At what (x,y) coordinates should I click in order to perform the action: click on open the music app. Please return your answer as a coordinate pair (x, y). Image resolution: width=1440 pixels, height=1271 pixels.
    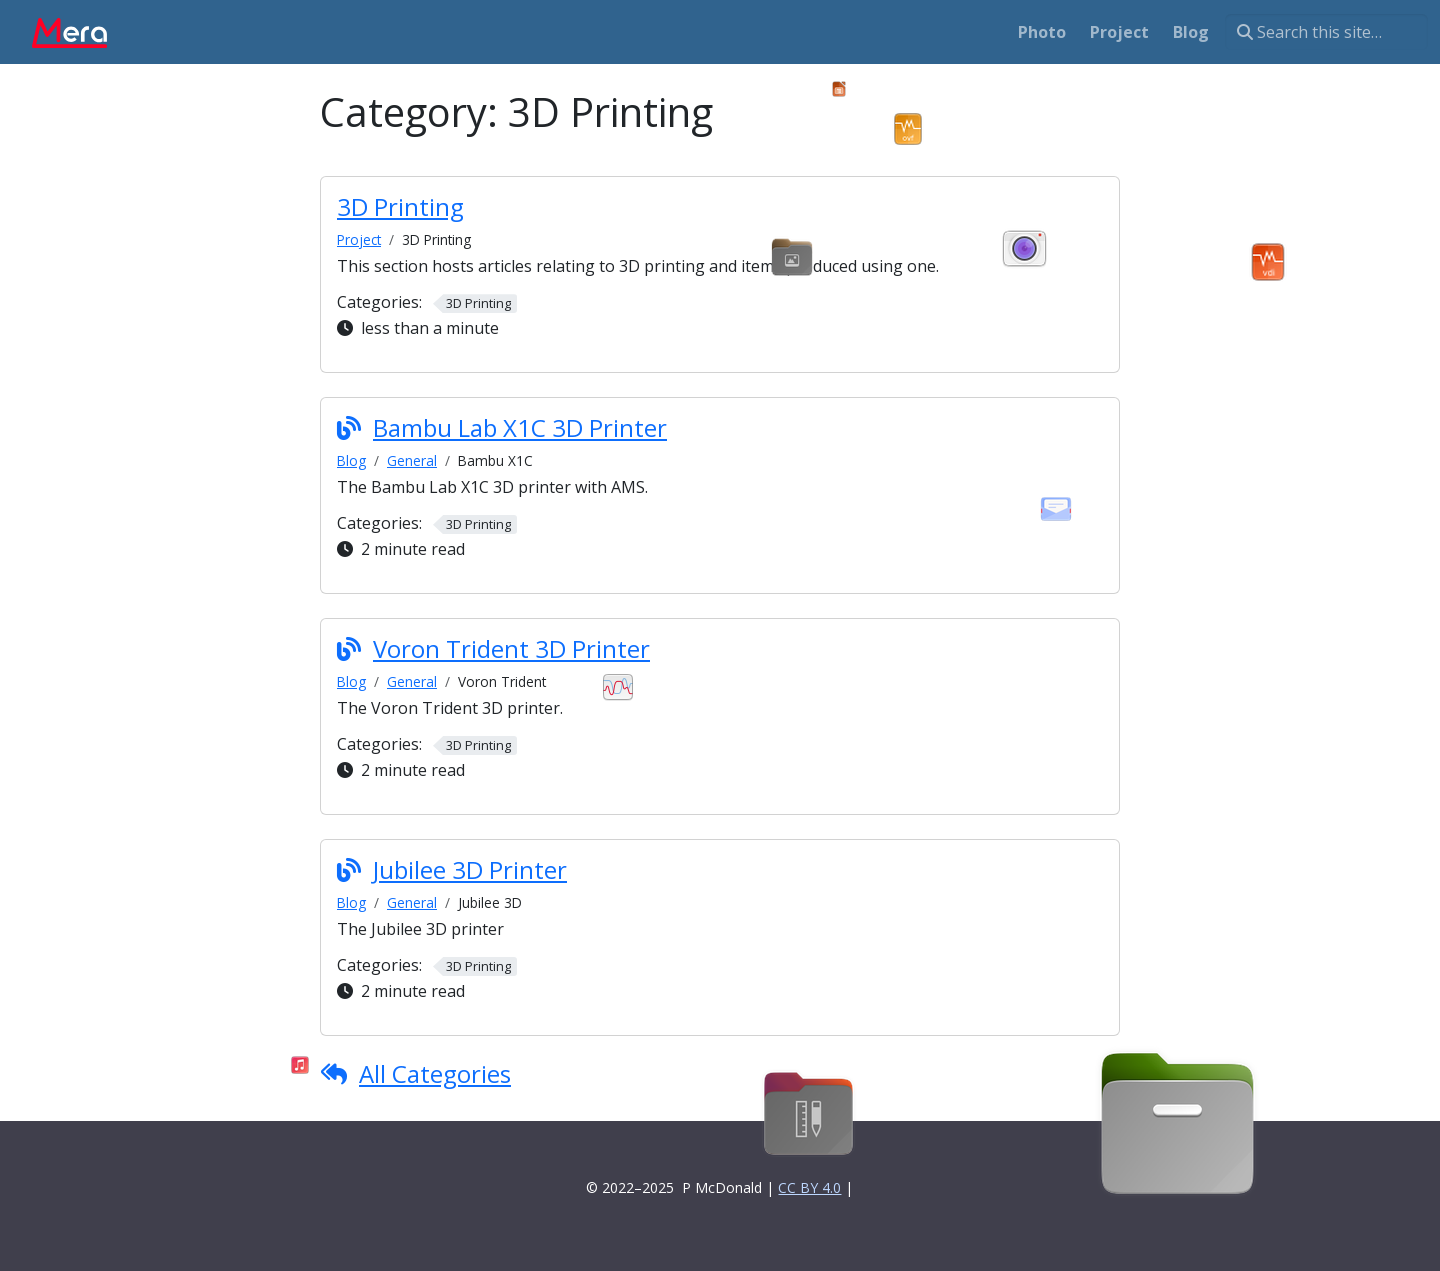
    Looking at the image, I should click on (300, 1065).